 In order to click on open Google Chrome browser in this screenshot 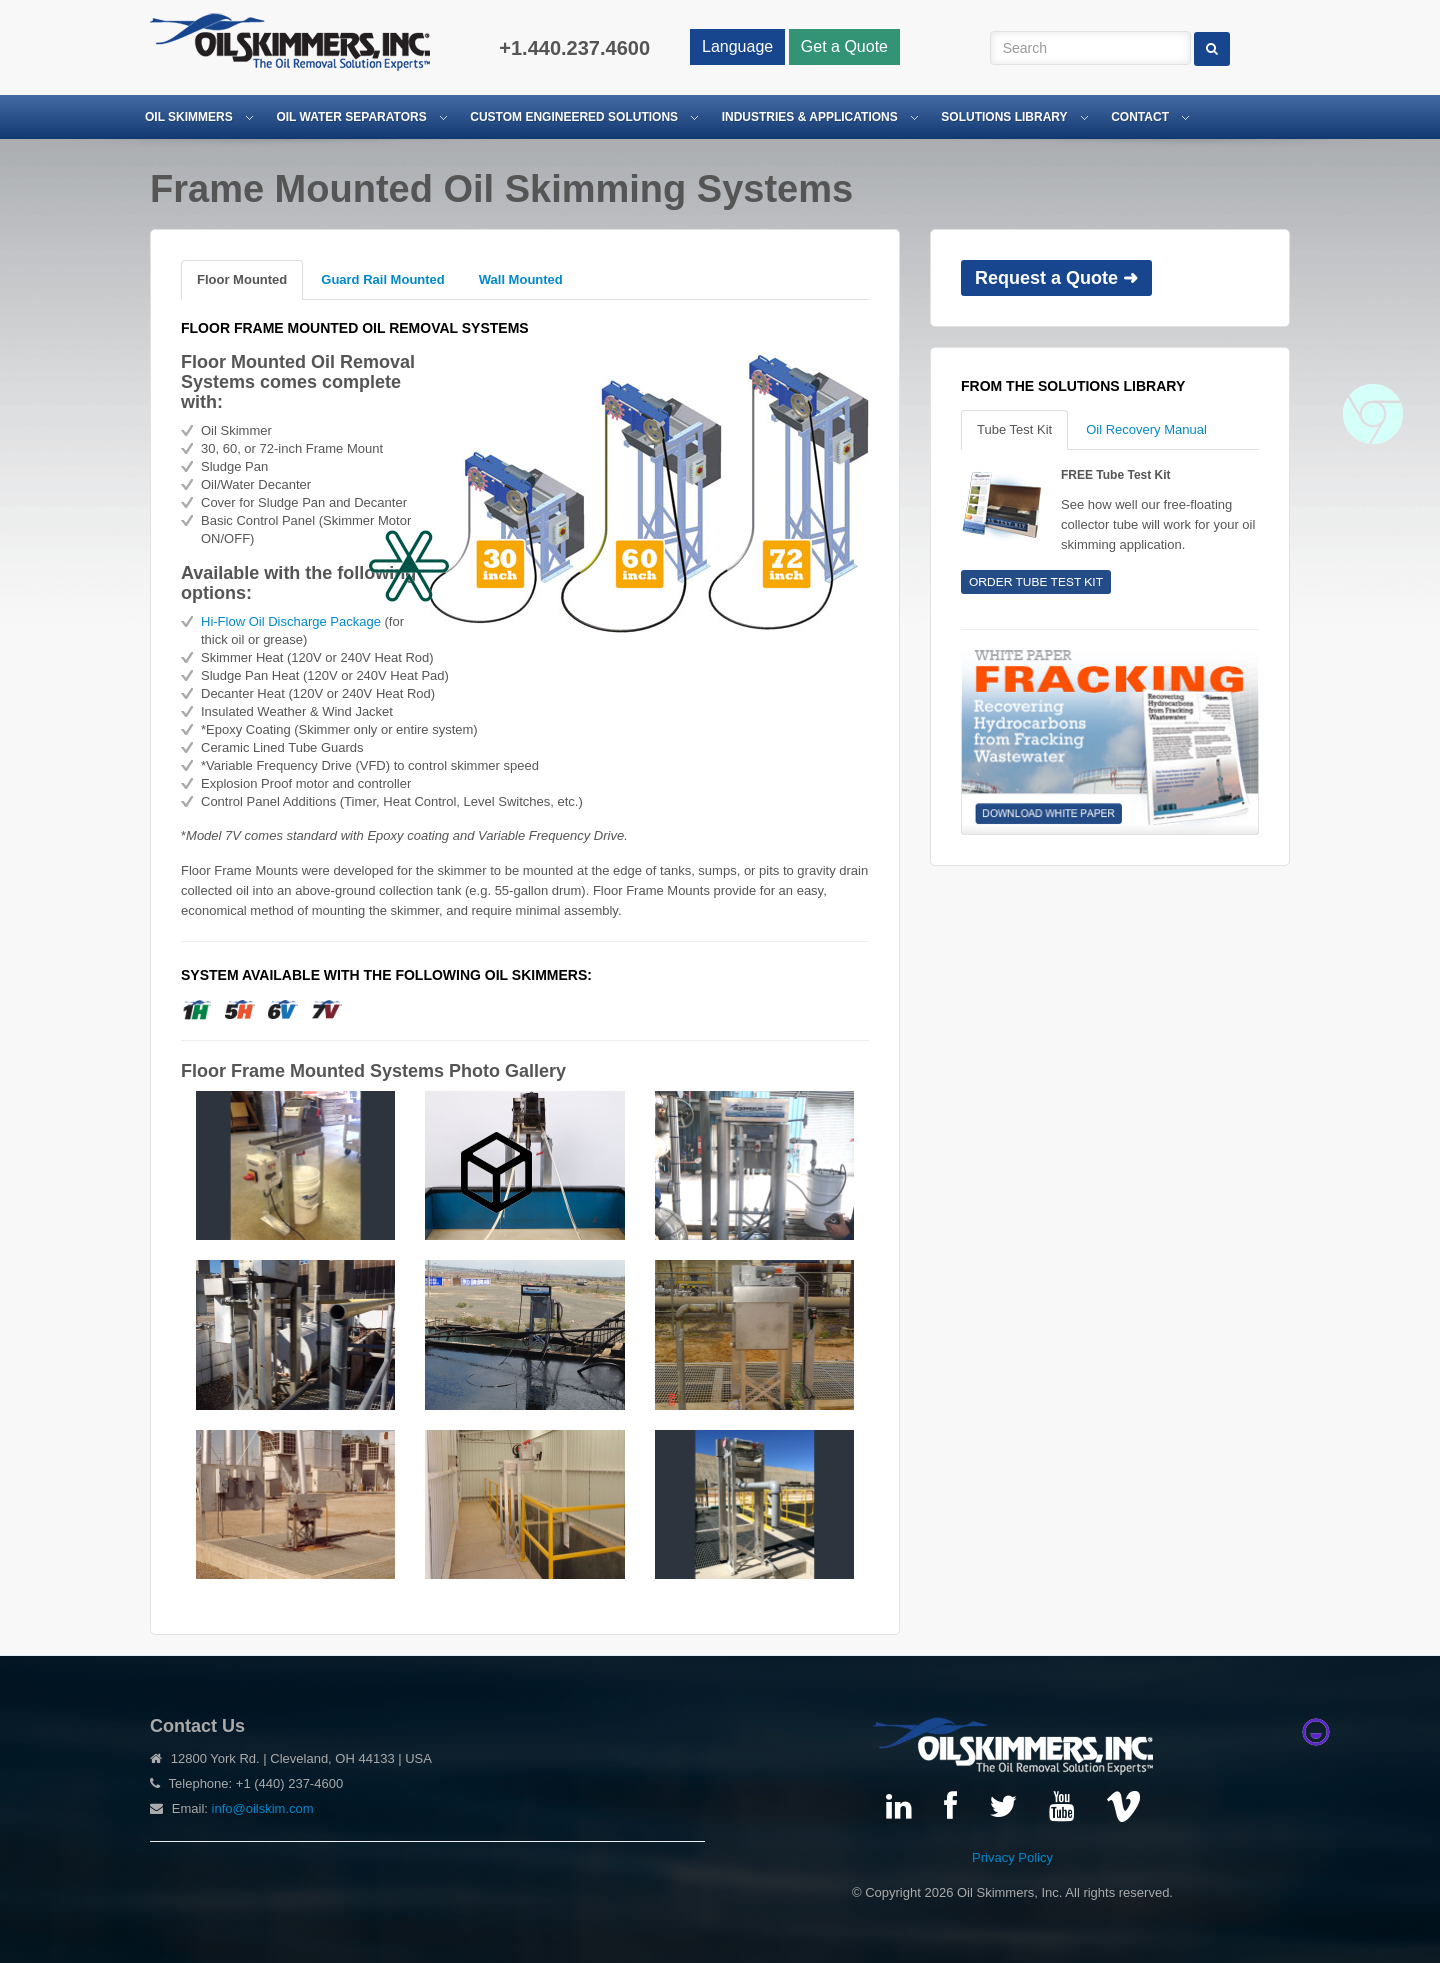, I will do `click(1373, 414)`.